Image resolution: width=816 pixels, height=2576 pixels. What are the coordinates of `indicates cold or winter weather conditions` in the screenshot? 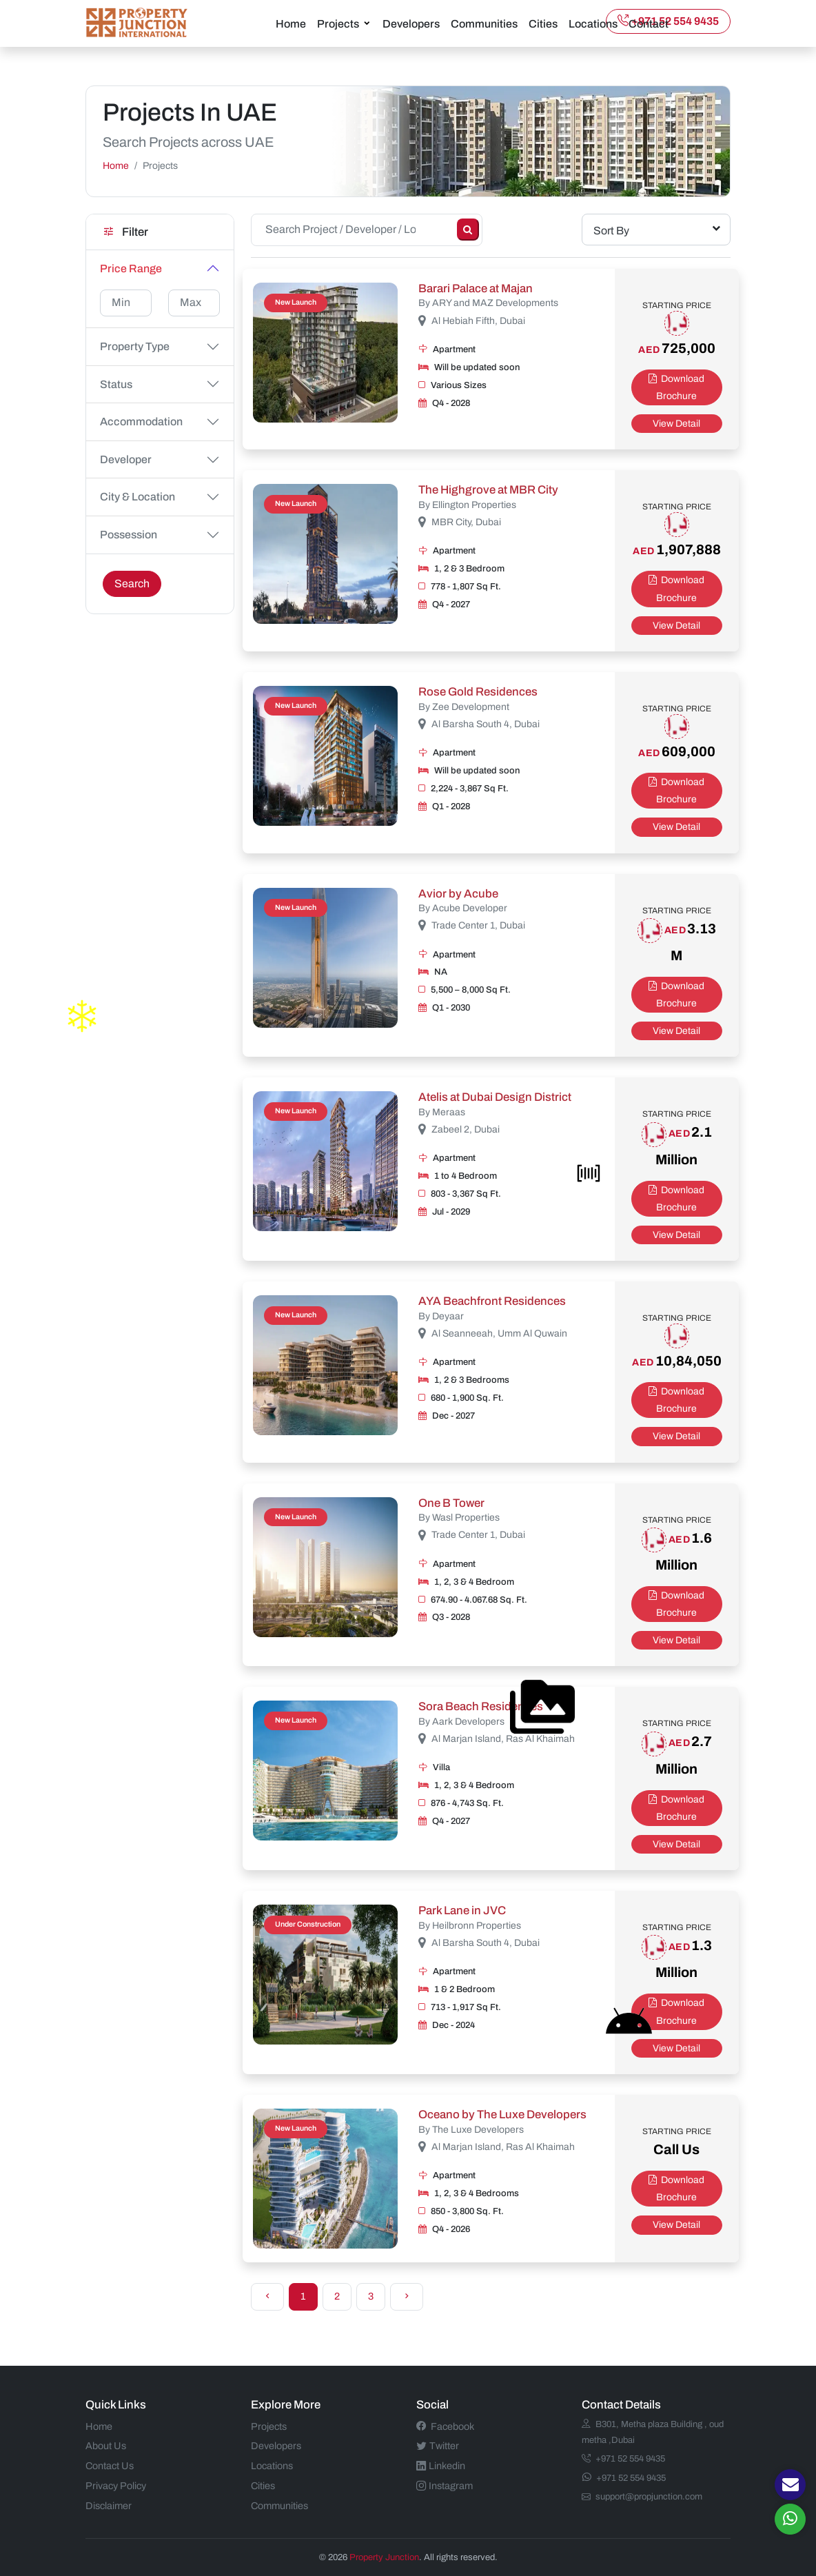 It's located at (82, 1016).